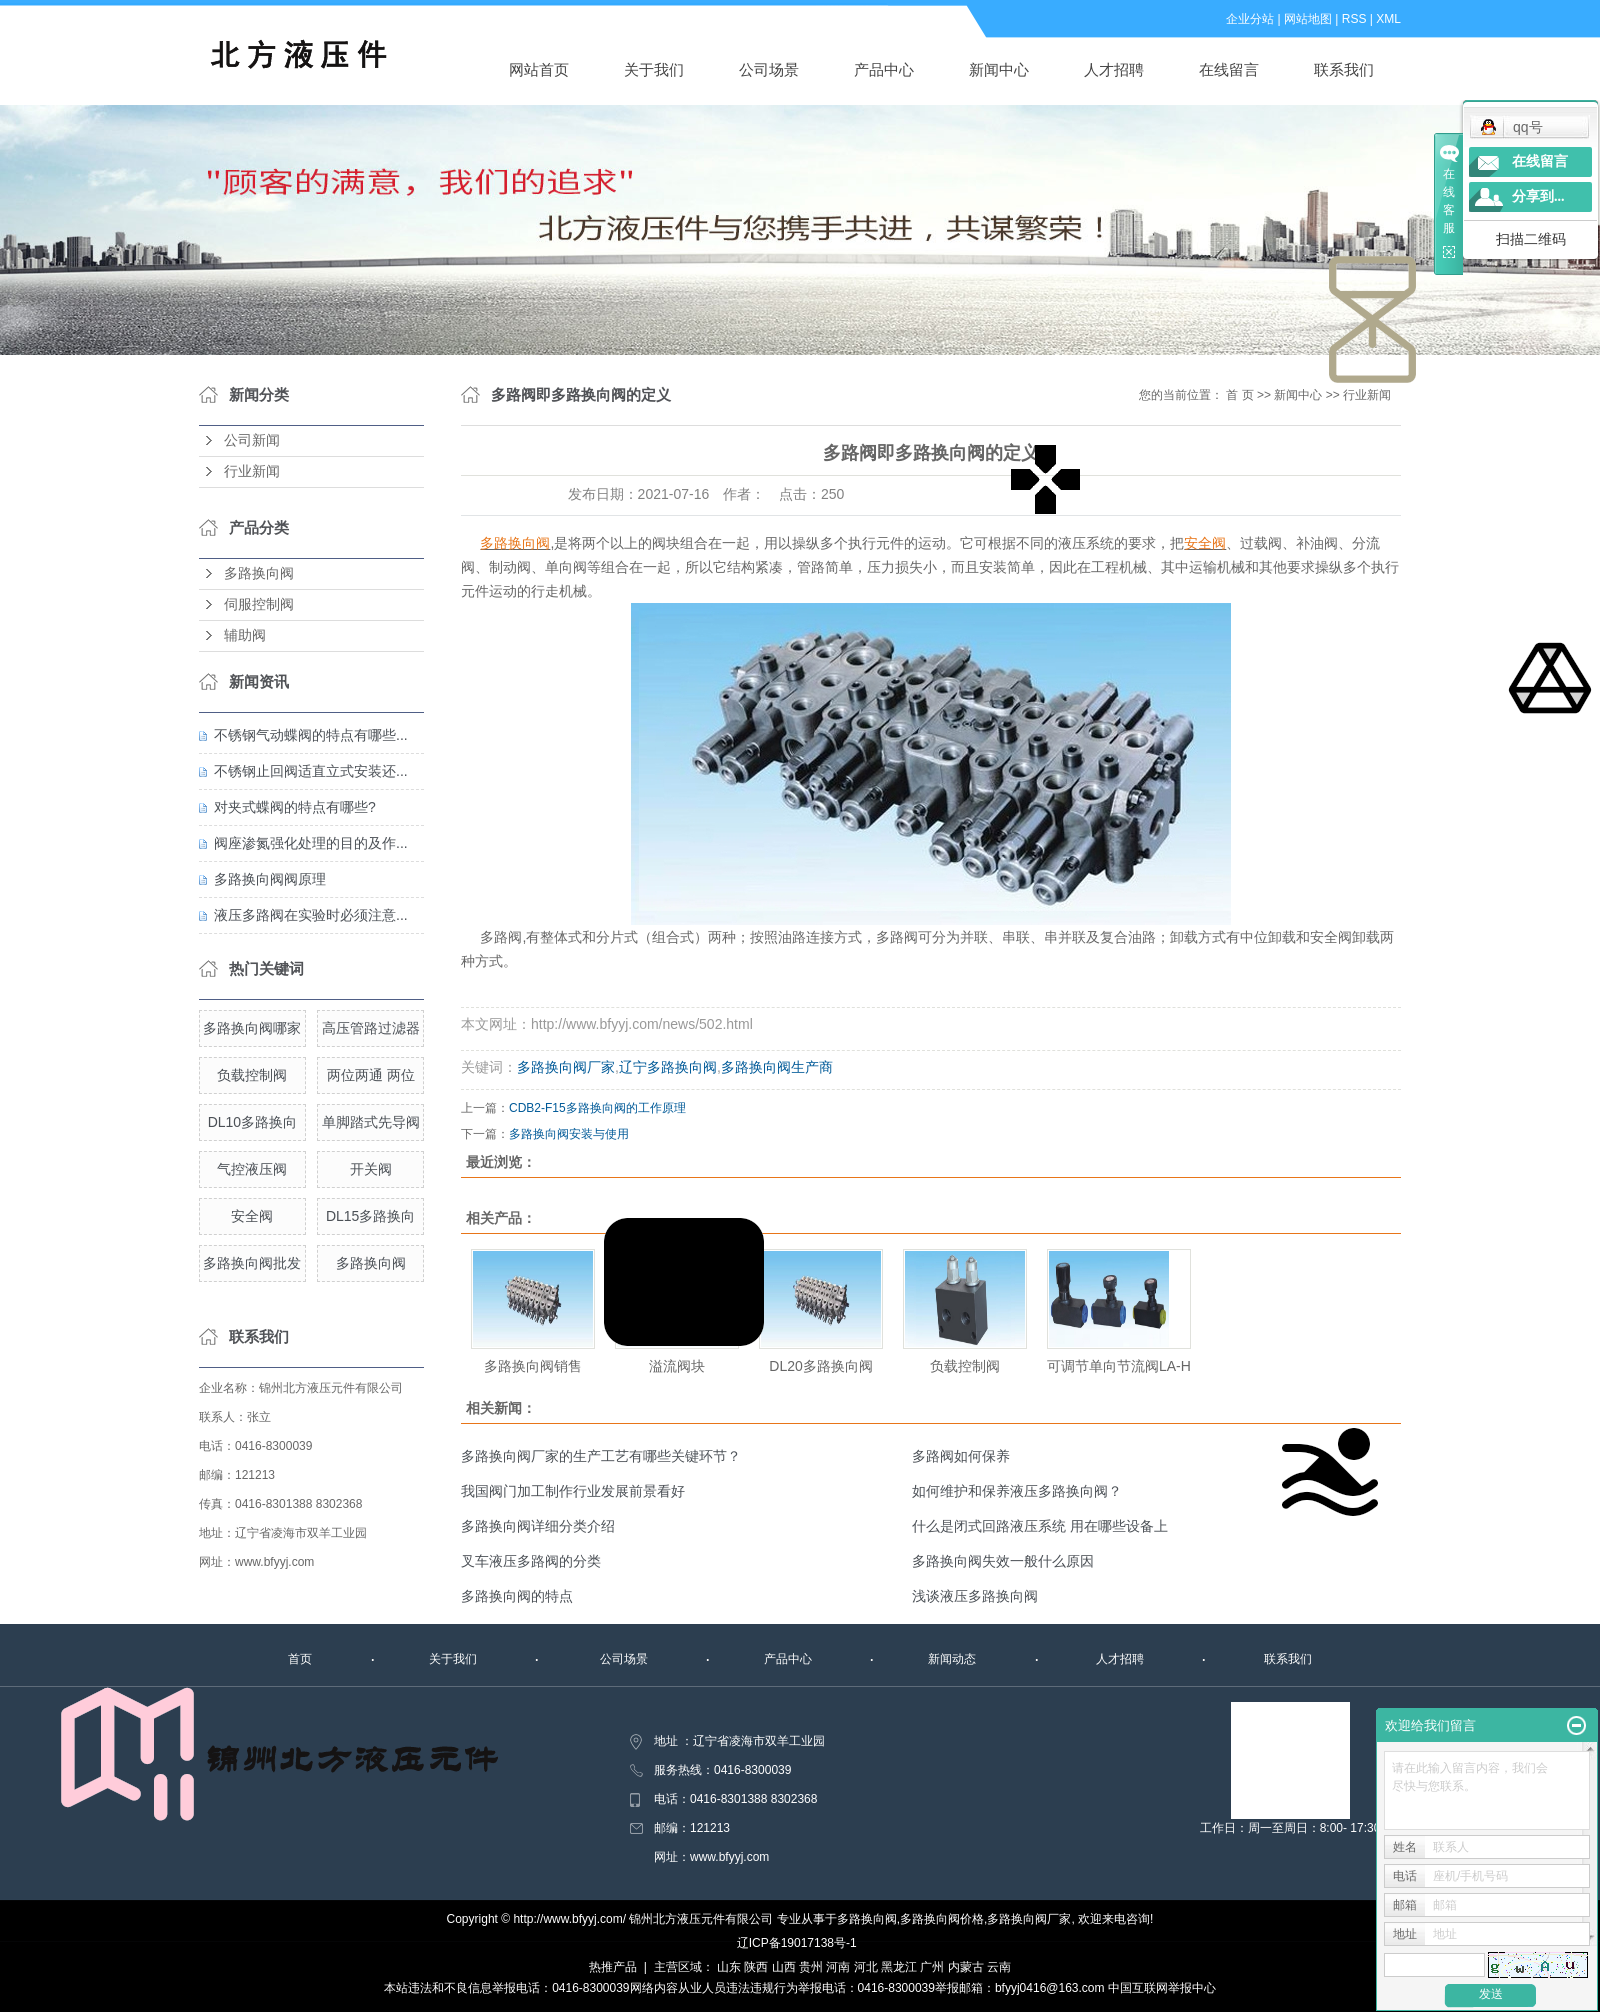  What do you see at coordinates (127, 1747) in the screenshot?
I see `pause map navigation or tracking` at bounding box center [127, 1747].